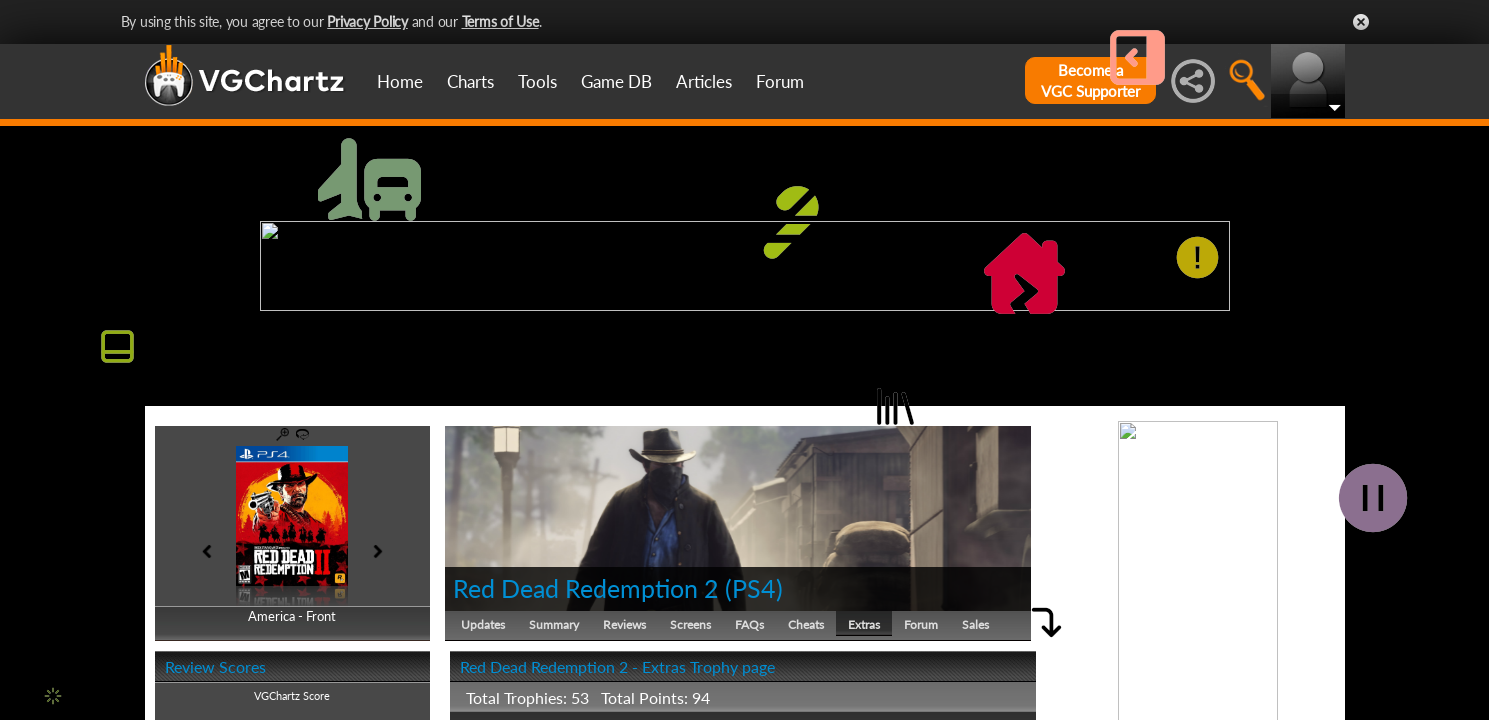  What do you see at coordinates (1024, 273) in the screenshot?
I see `report property damage` at bounding box center [1024, 273].